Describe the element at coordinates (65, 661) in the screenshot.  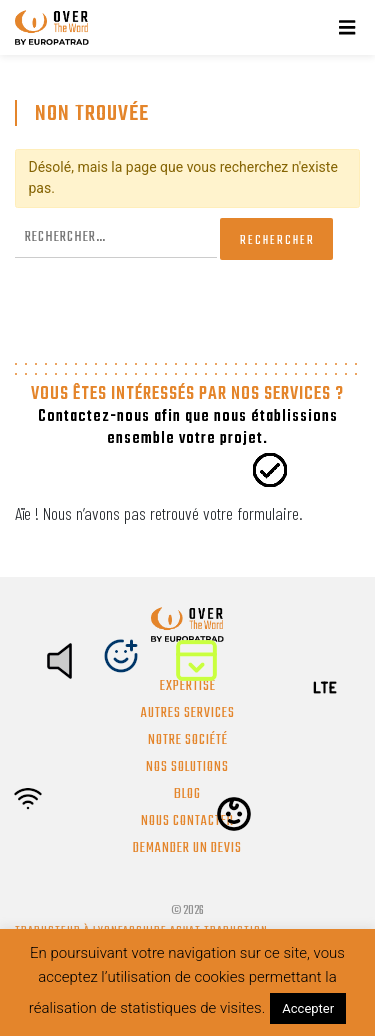
I see `speaker with no volume or sound output` at that location.